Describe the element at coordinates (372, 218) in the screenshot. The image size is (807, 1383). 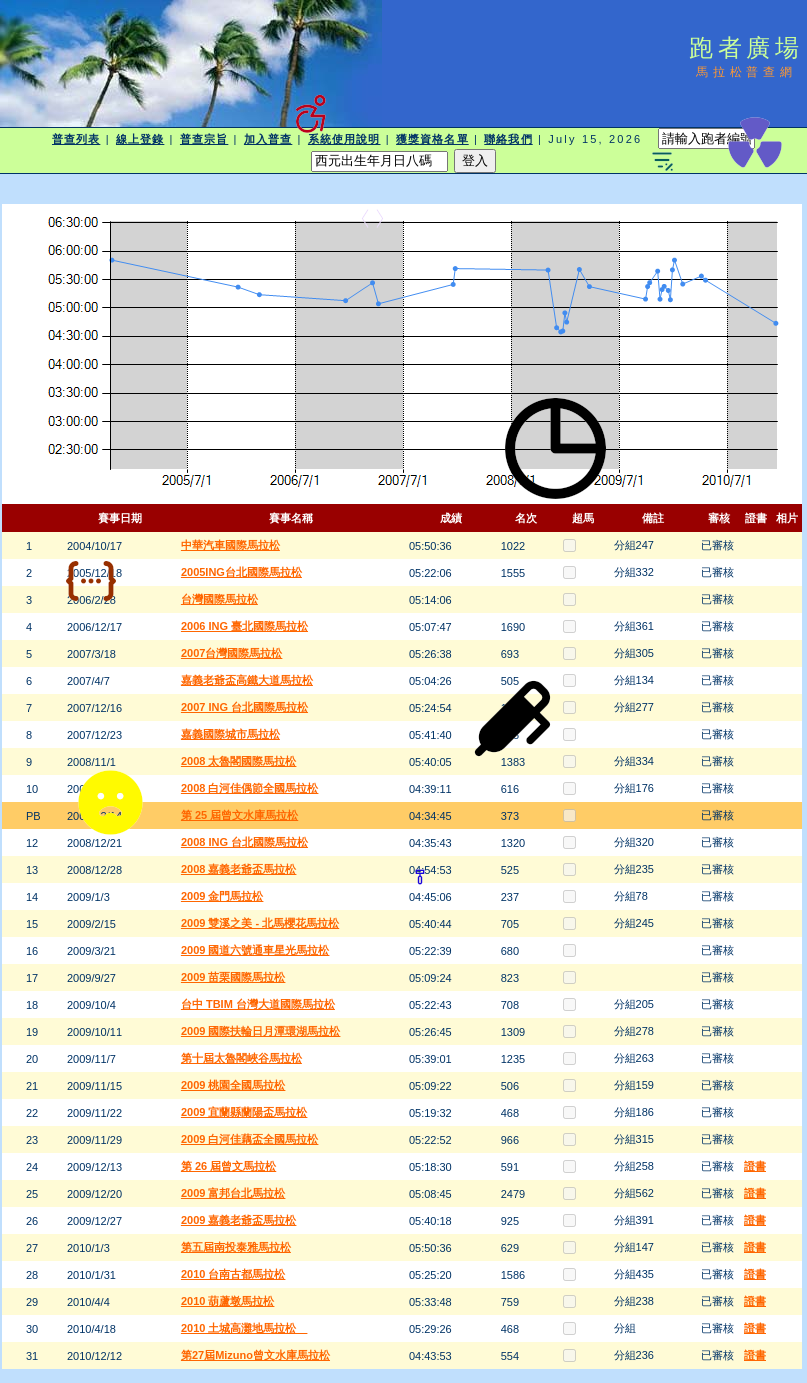
I see `view or edit code/markup` at that location.